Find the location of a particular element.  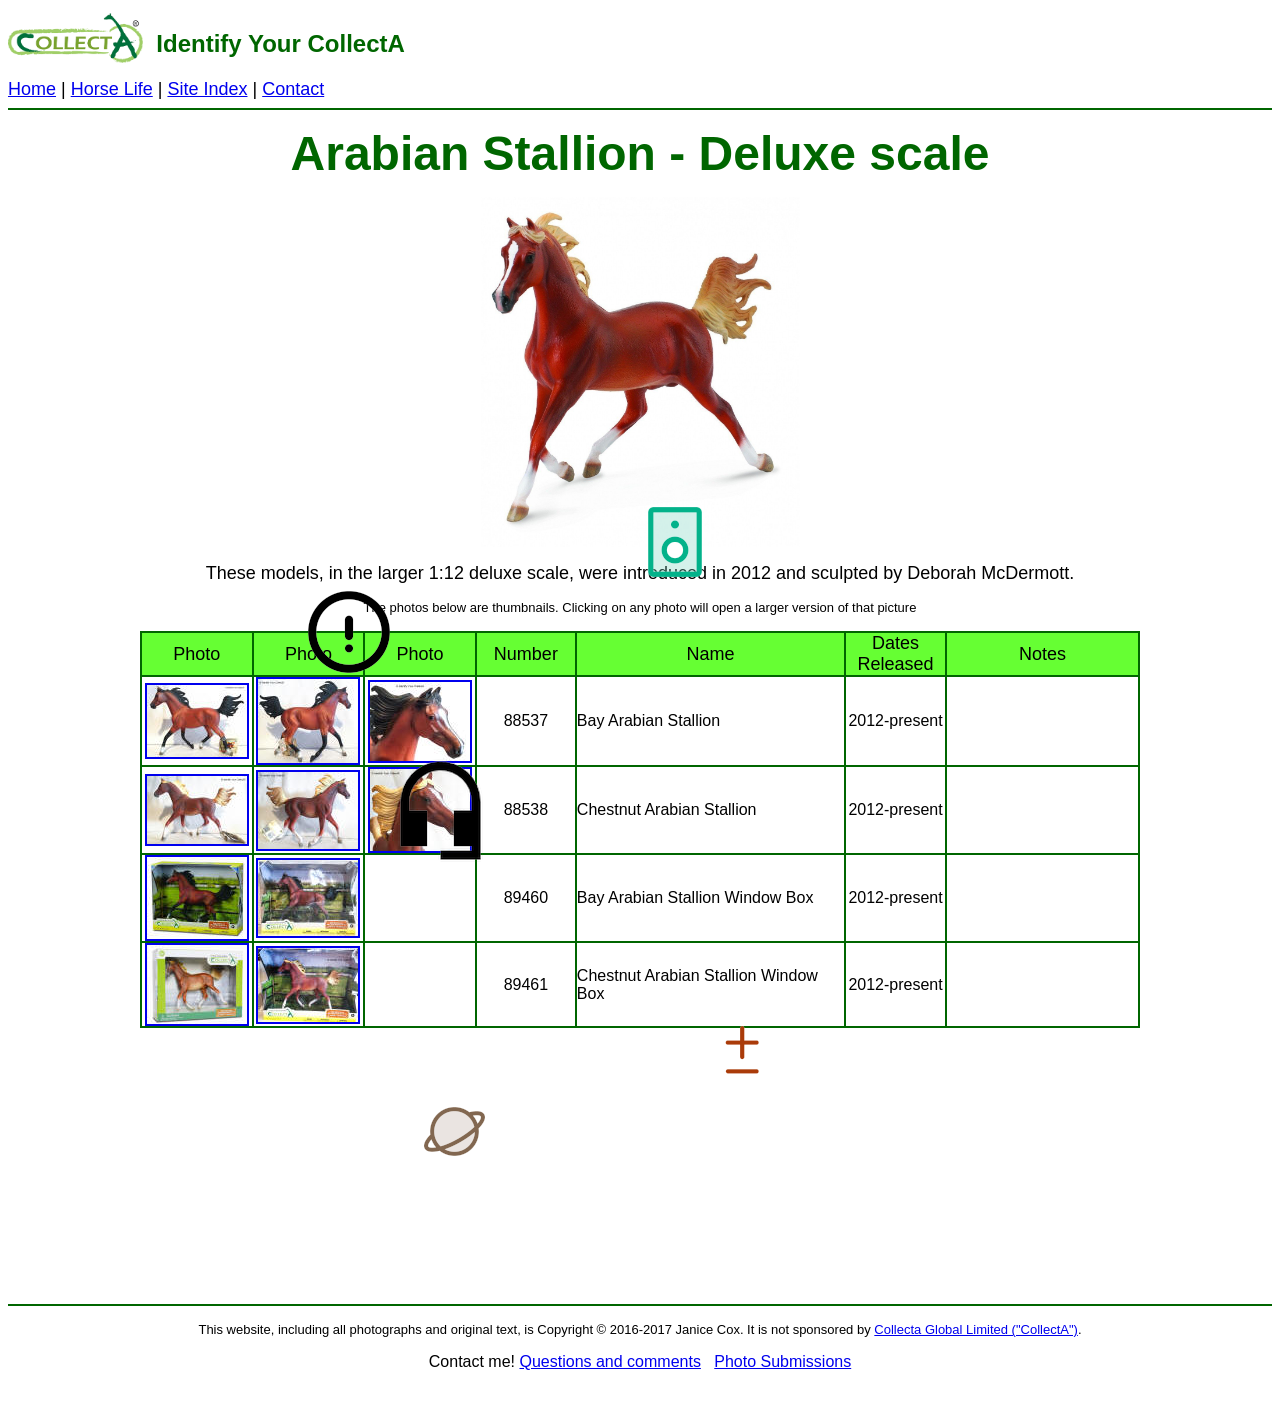

explore global or worldwide content is located at coordinates (454, 1131).